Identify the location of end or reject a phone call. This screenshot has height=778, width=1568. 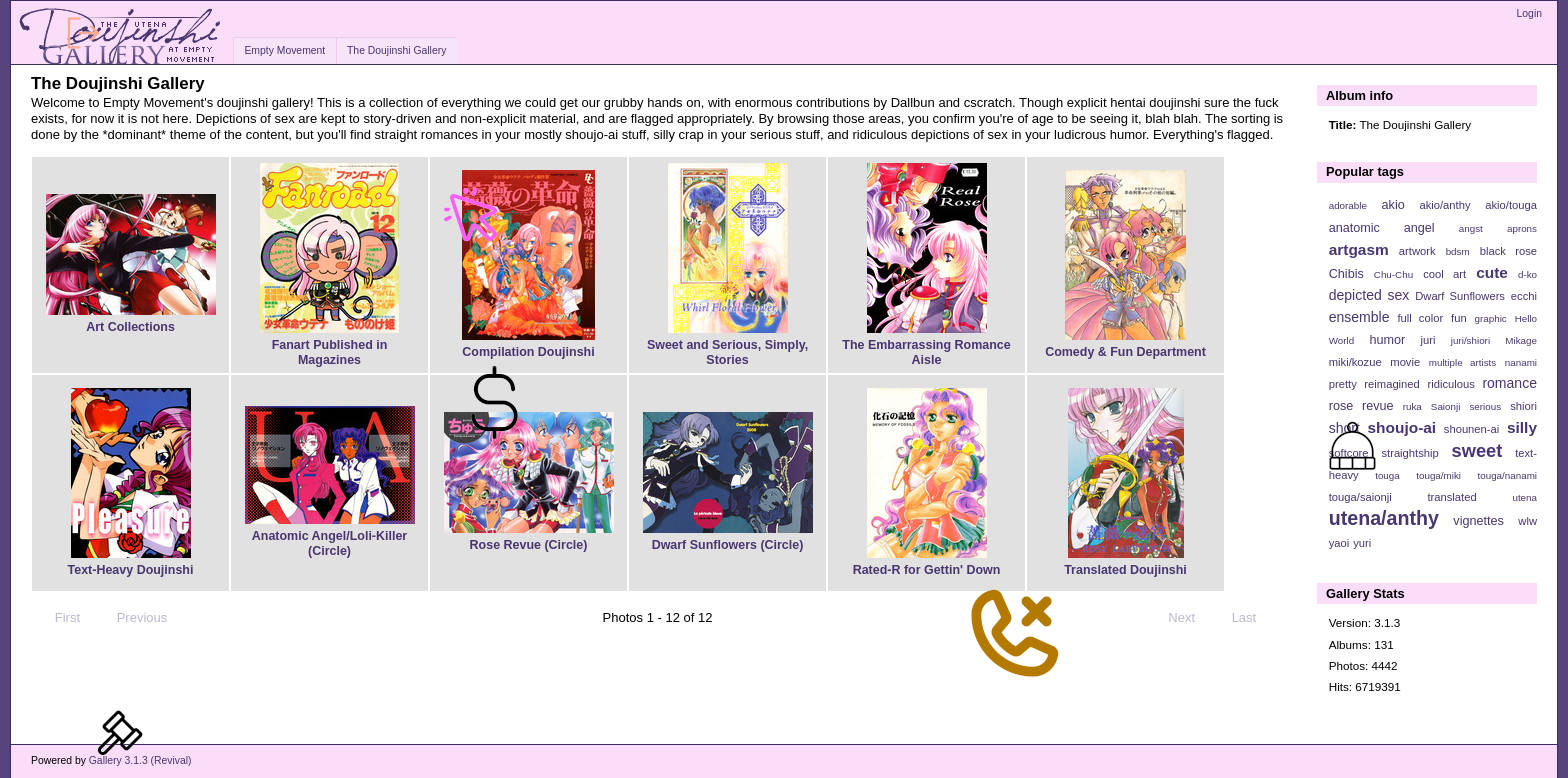
(1016, 631).